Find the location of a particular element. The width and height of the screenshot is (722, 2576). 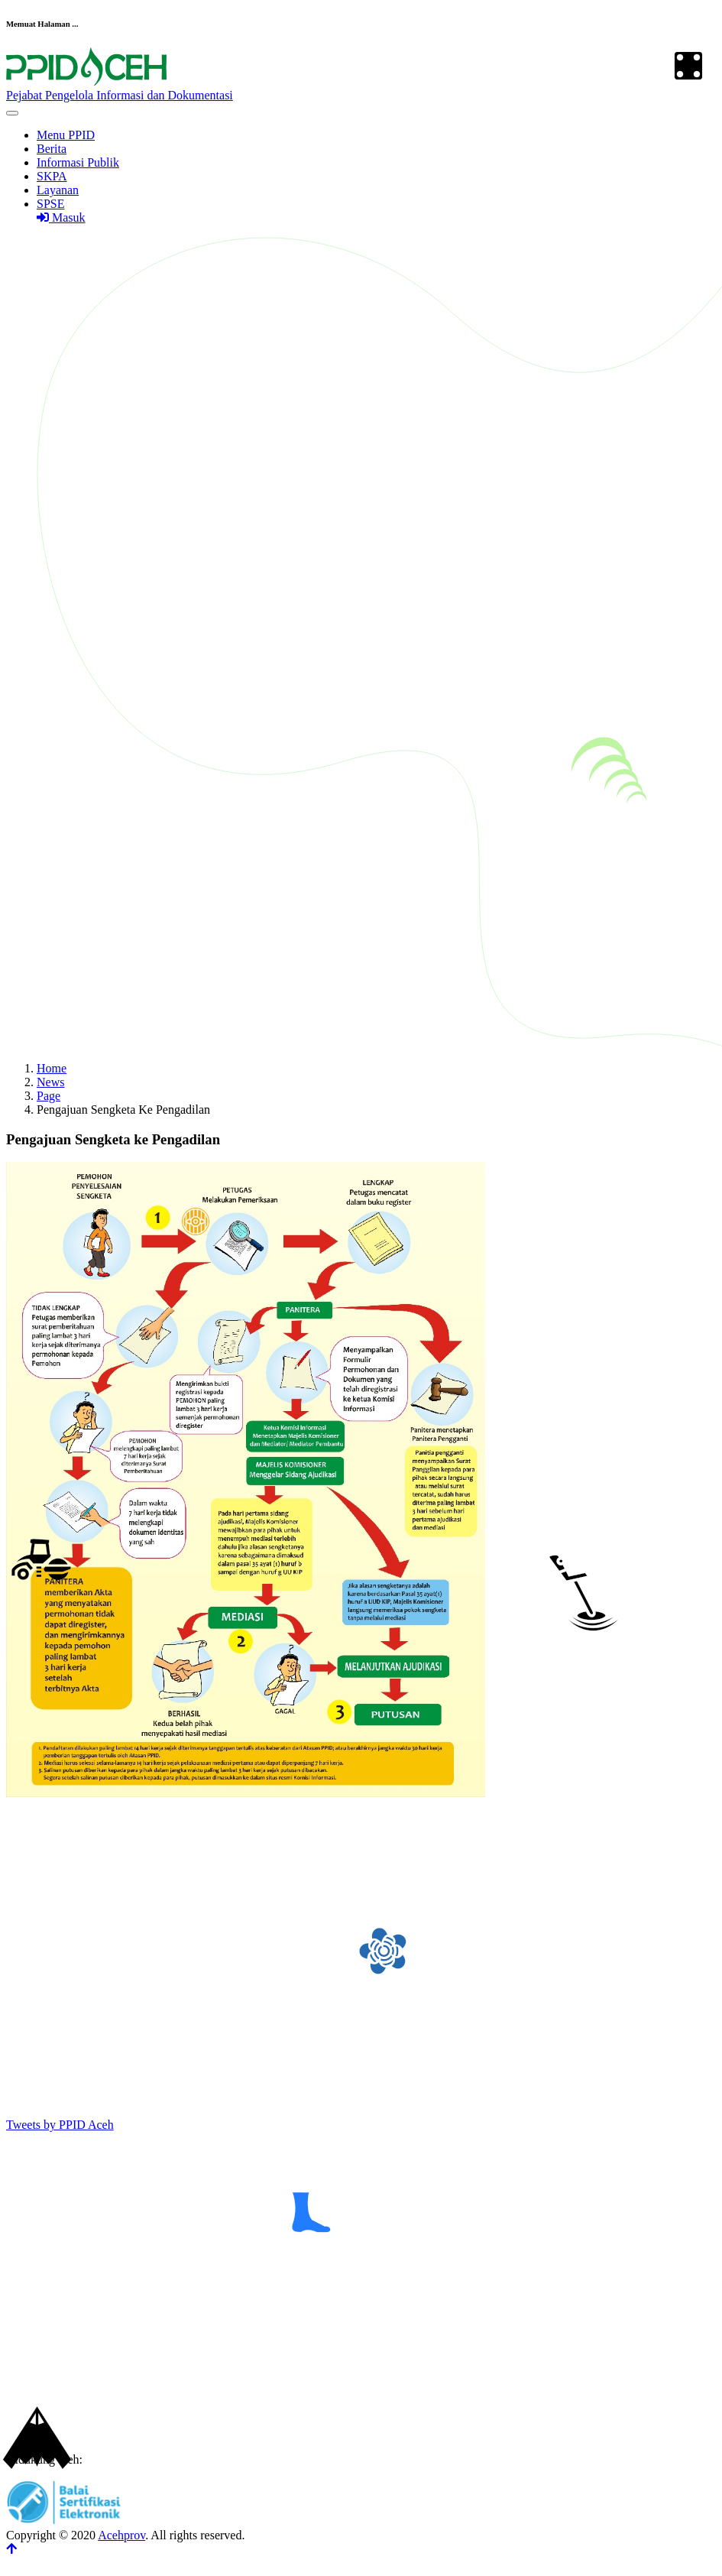

select a defensive item or shield equipment is located at coordinates (196, 1221).